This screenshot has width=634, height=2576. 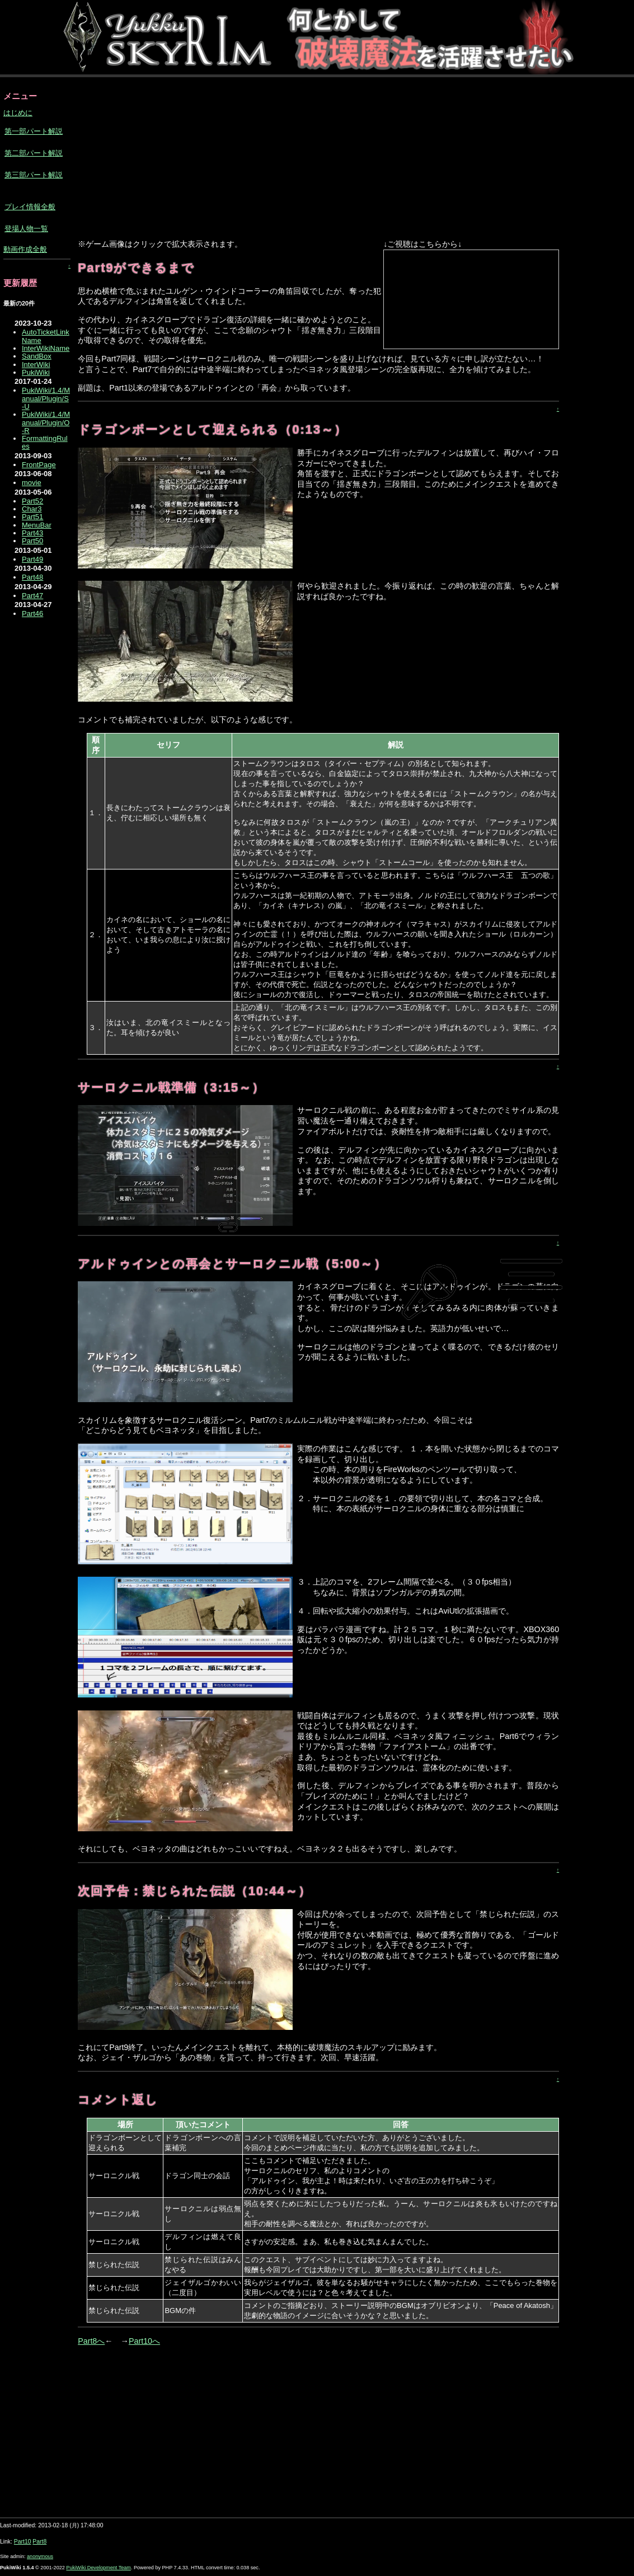 What do you see at coordinates (228, 1227) in the screenshot?
I see `copy link to clipboard` at bounding box center [228, 1227].